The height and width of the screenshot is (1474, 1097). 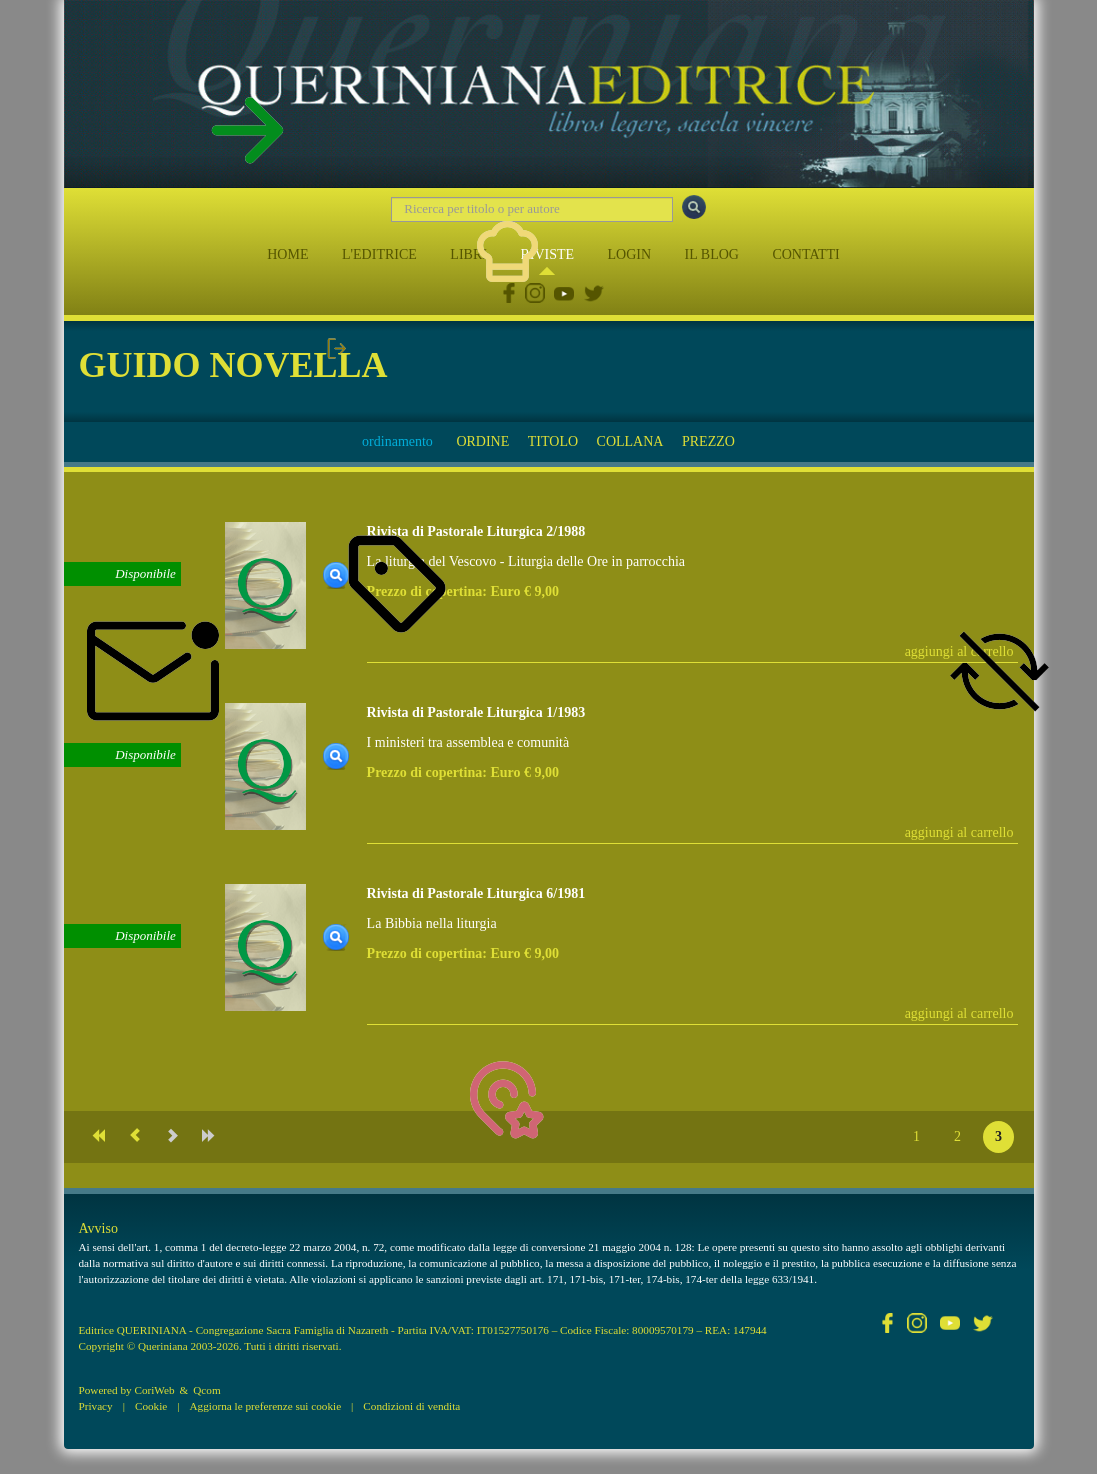 I want to click on mark a location as favorite, so click(x=503, y=1098).